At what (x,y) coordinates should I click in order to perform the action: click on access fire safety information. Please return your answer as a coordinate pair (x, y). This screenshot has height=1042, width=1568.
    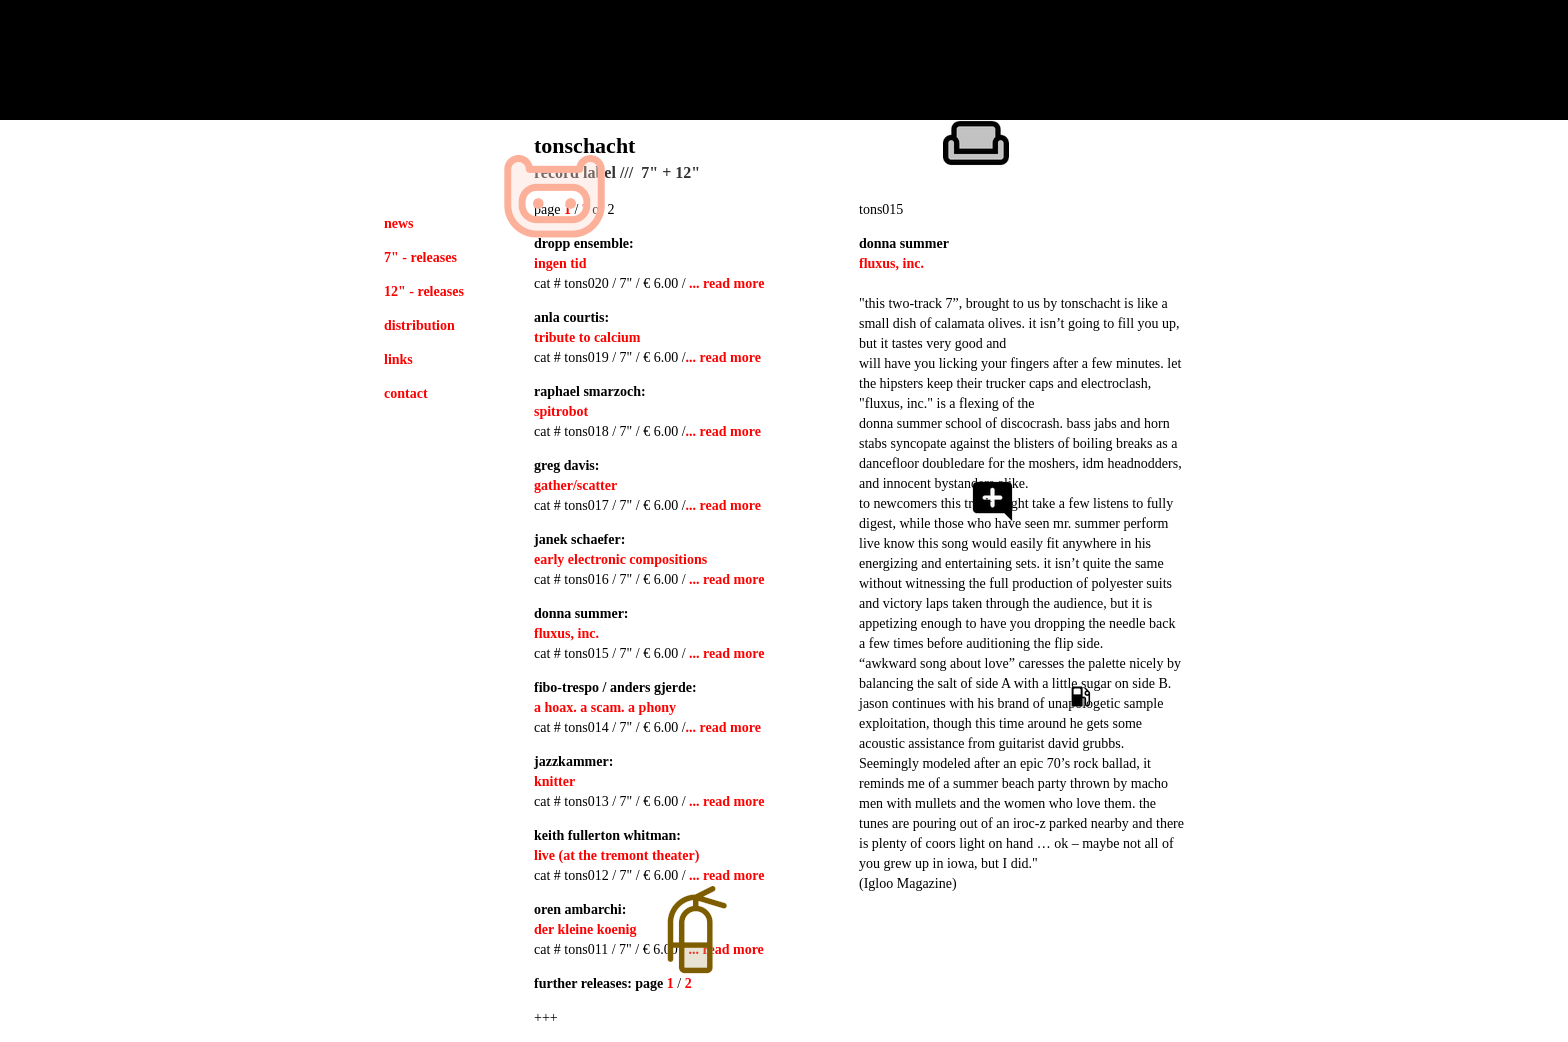
    Looking at the image, I should click on (693, 931).